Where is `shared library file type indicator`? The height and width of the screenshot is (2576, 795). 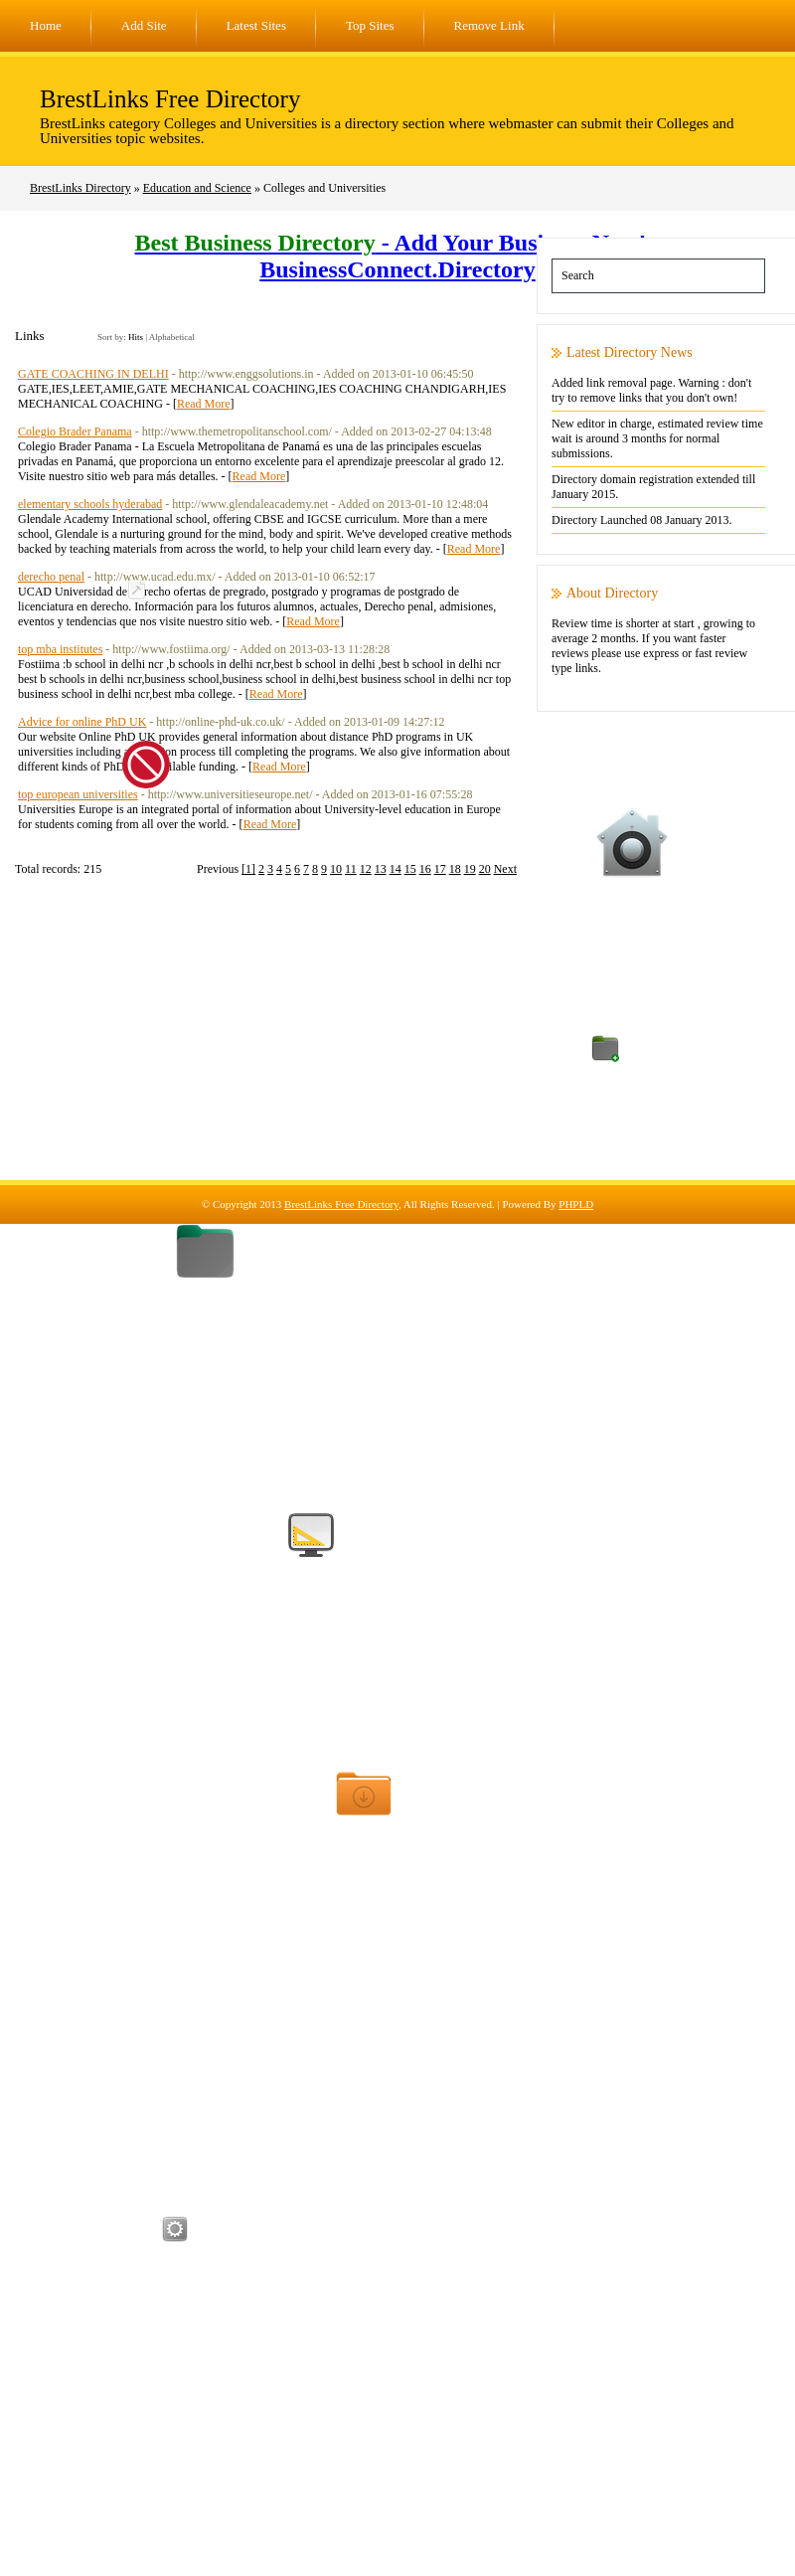
shared library file type indicator is located at coordinates (175, 2229).